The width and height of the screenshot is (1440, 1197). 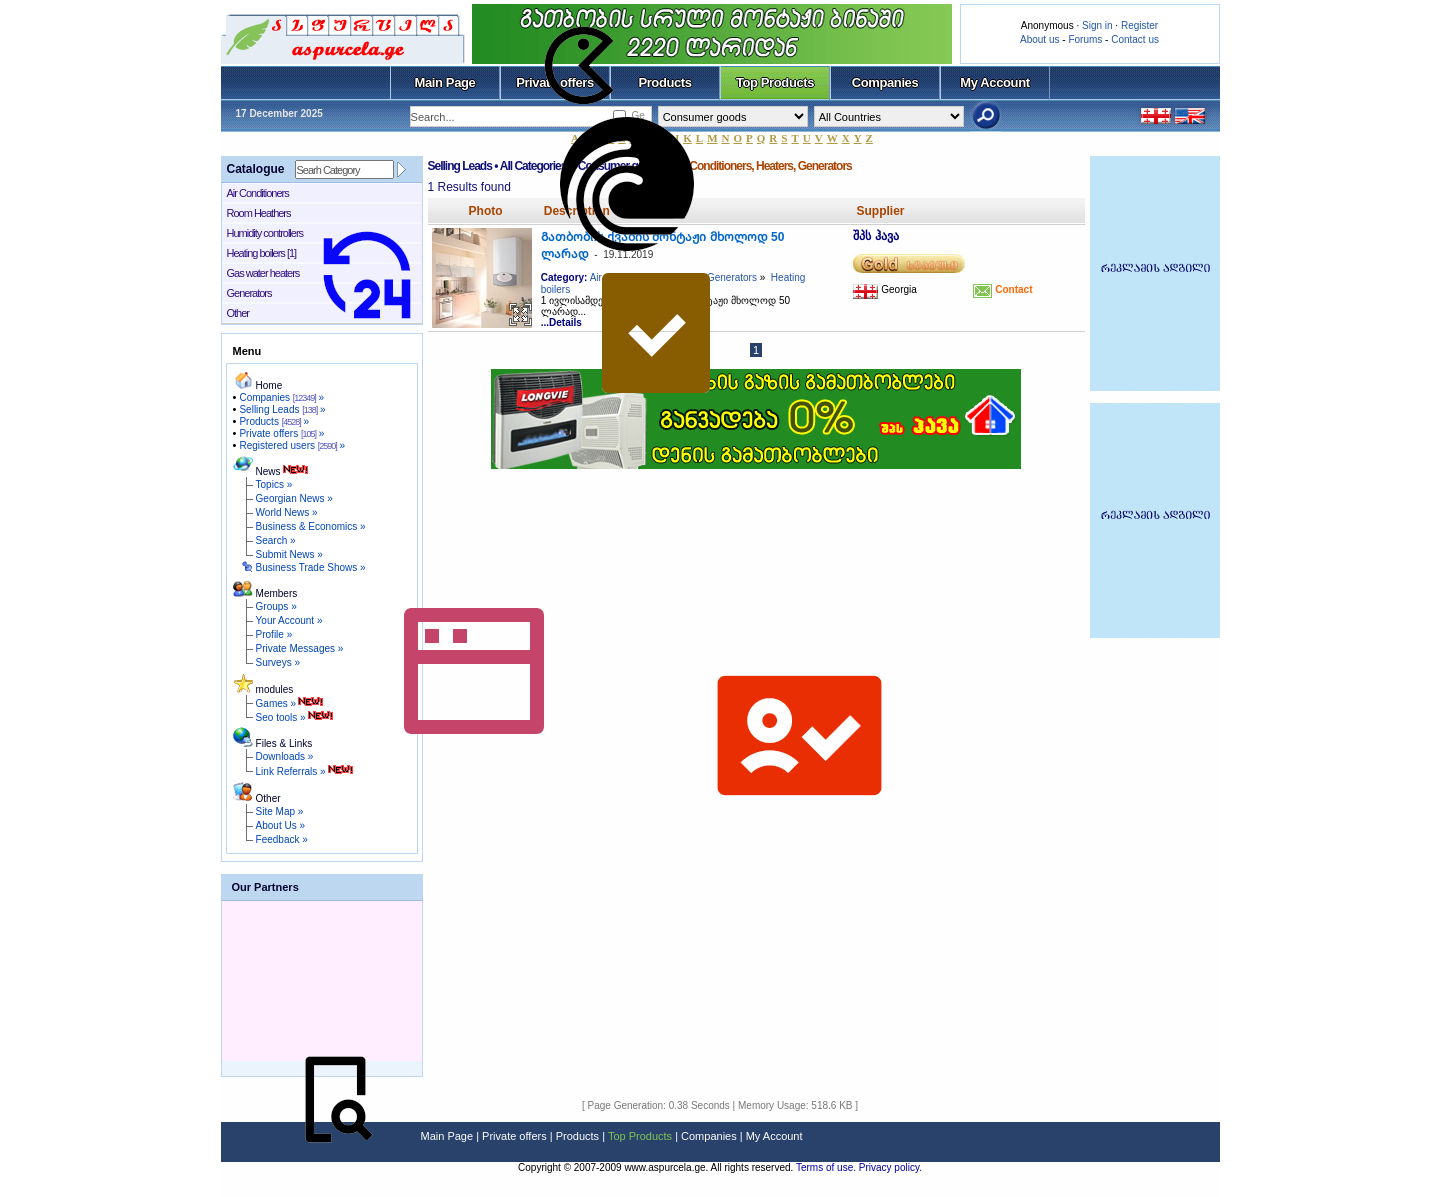 What do you see at coordinates (367, 275) in the screenshot?
I see `indicates 24/7 availability or round-the-clock service` at bounding box center [367, 275].